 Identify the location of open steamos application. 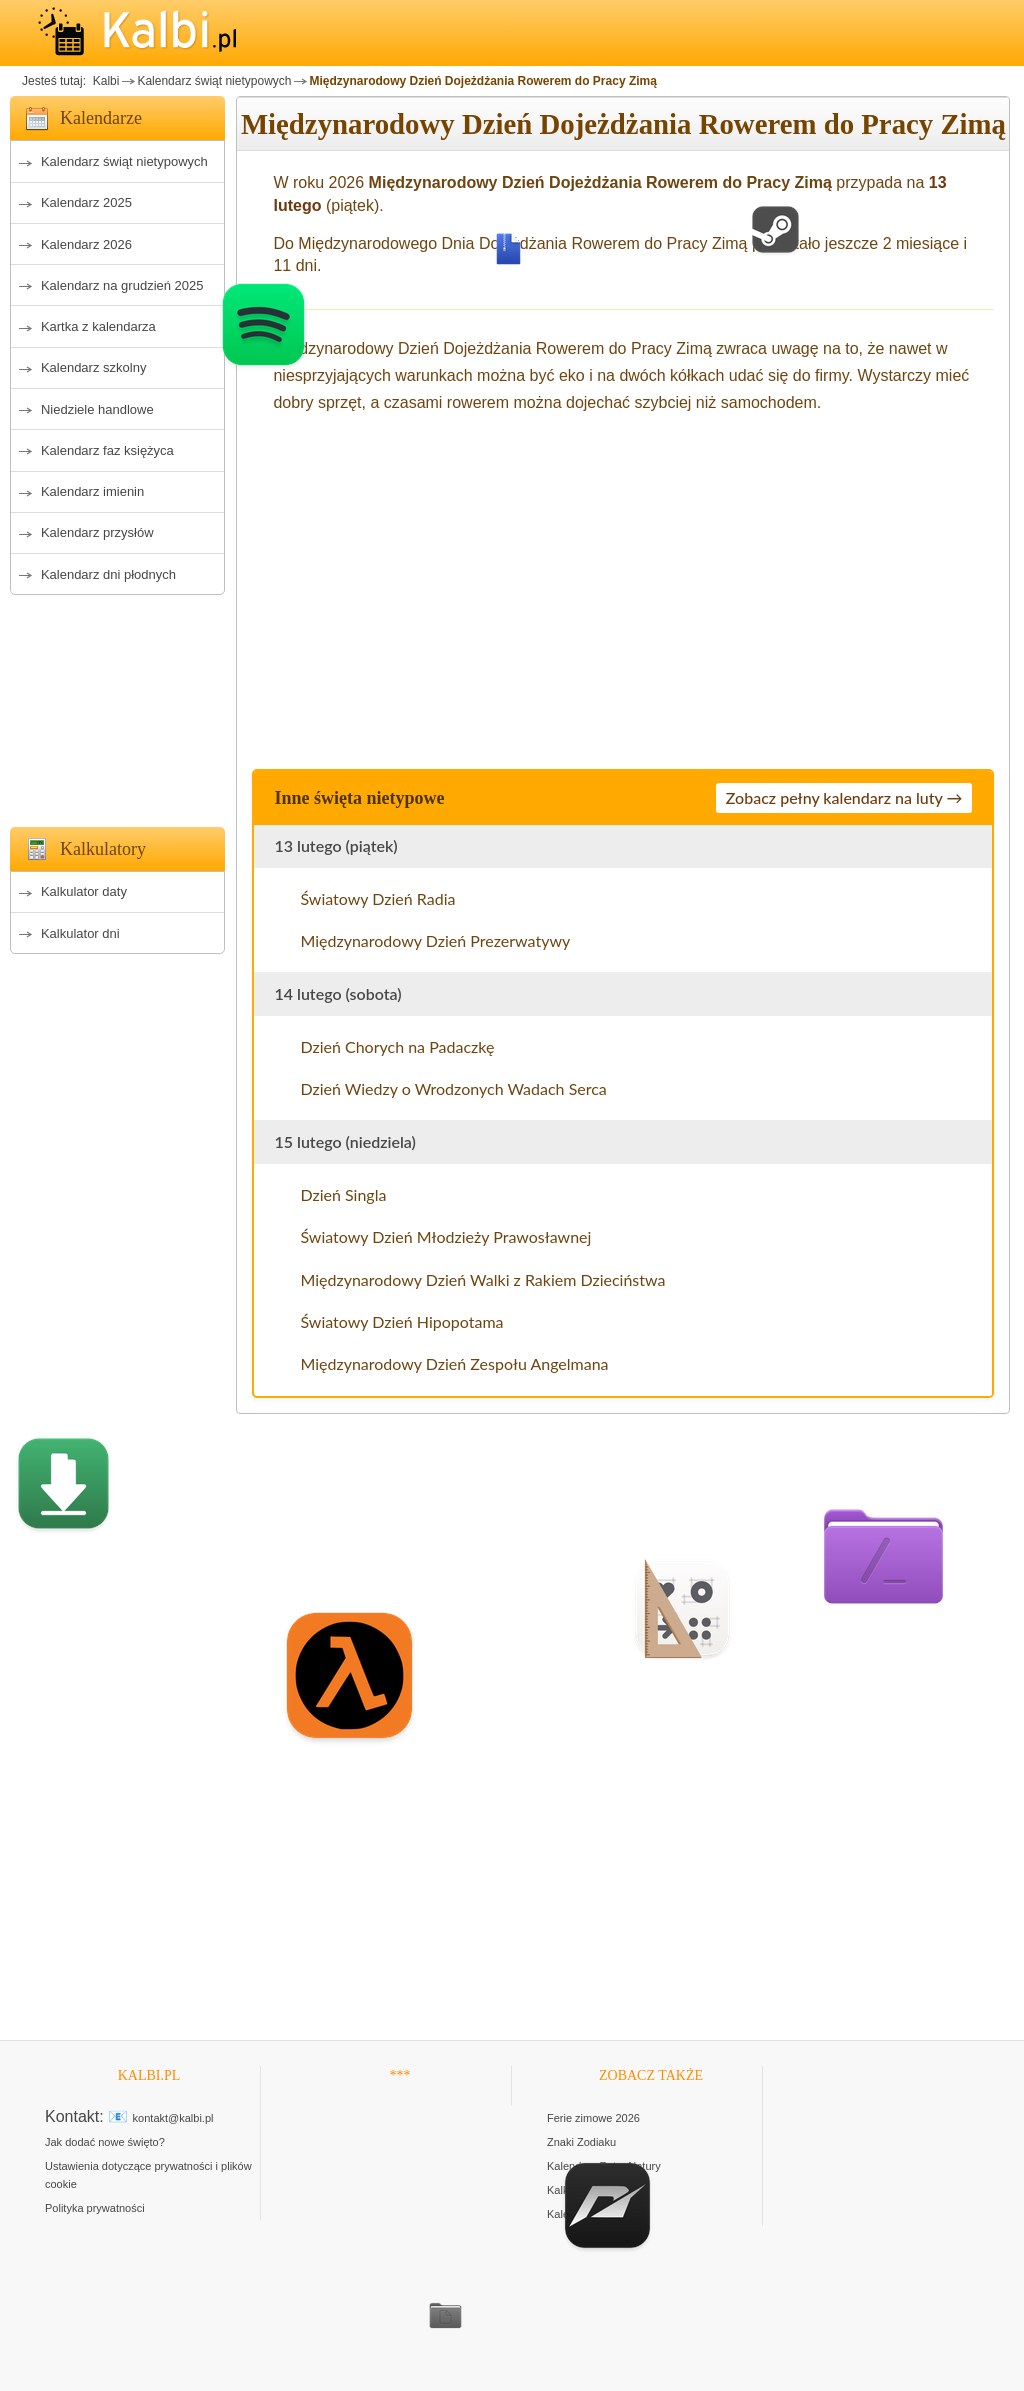
(775, 229).